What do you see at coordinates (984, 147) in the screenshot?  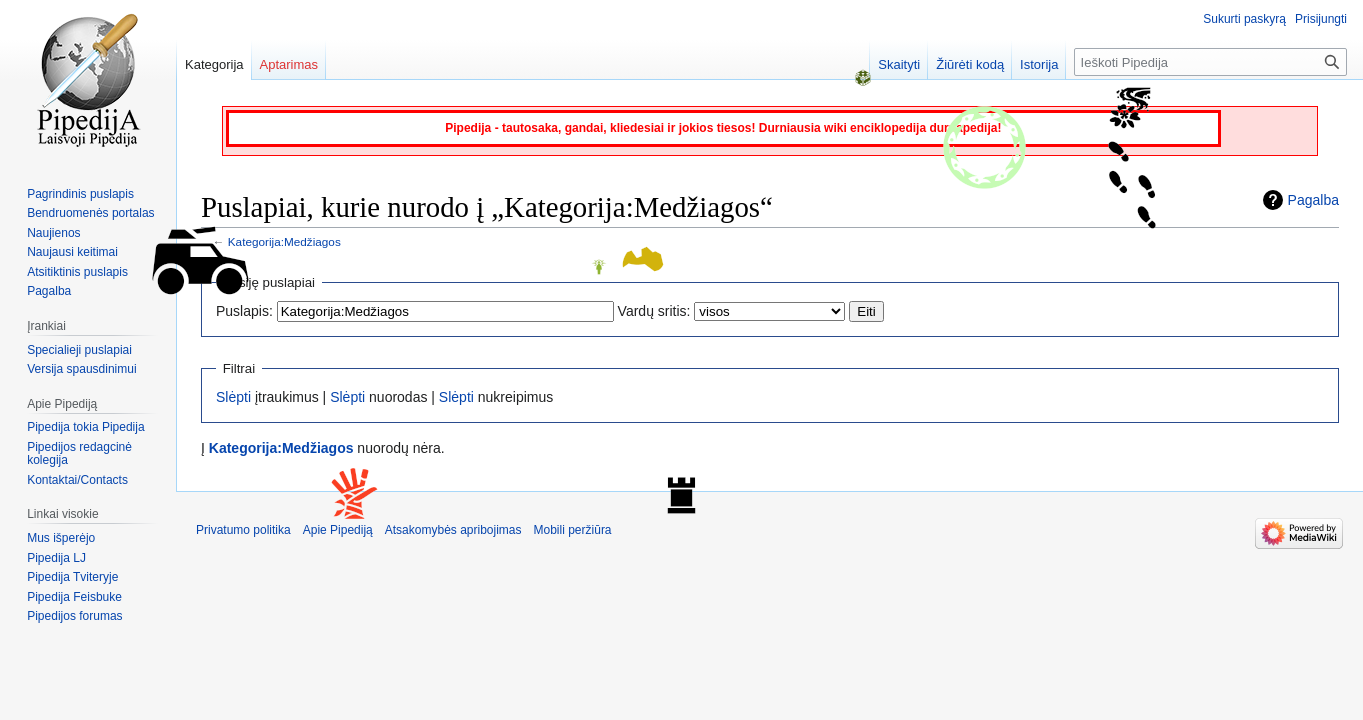 I see `select chakram as your weapon` at bounding box center [984, 147].